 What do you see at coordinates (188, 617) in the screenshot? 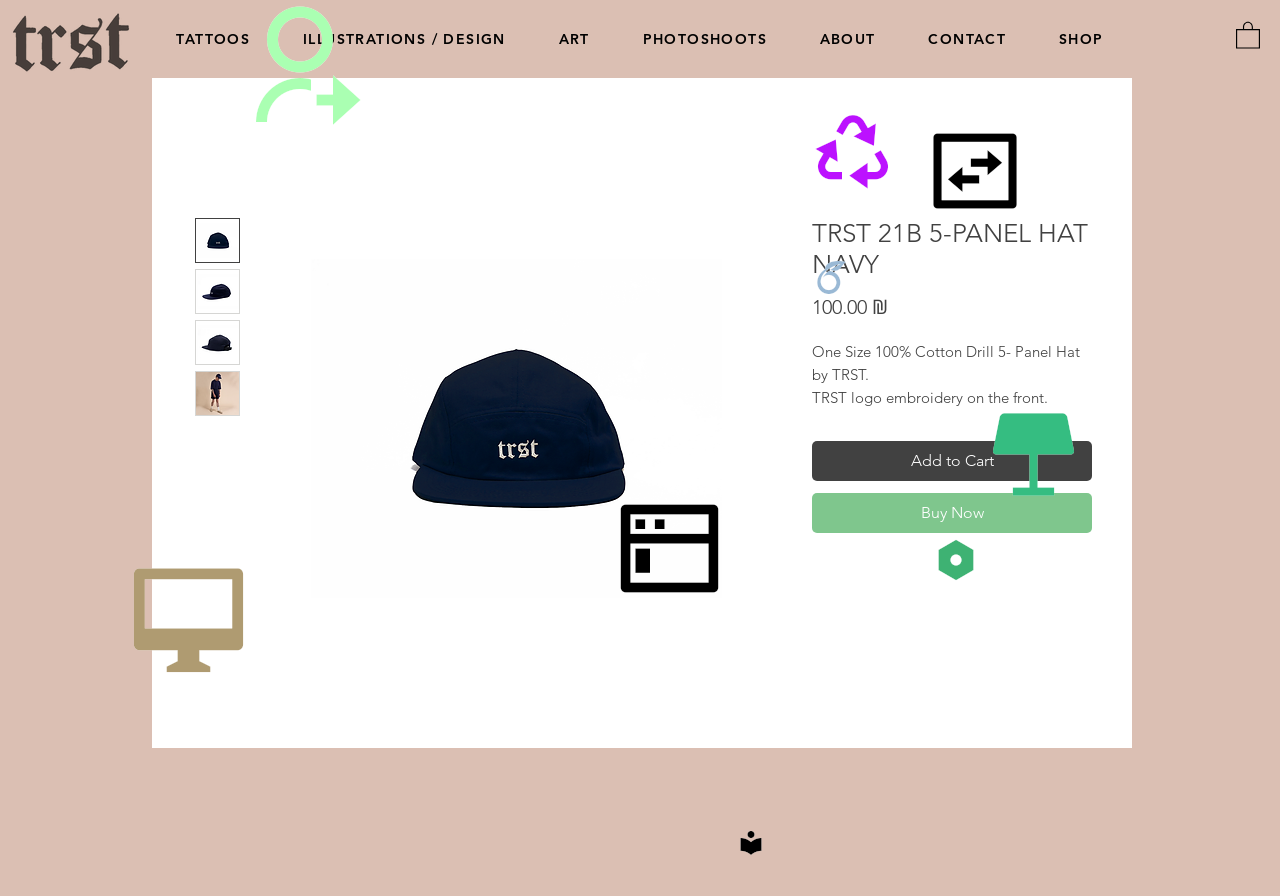
I see `mac desktop or imac device` at bounding box center [188, 617].